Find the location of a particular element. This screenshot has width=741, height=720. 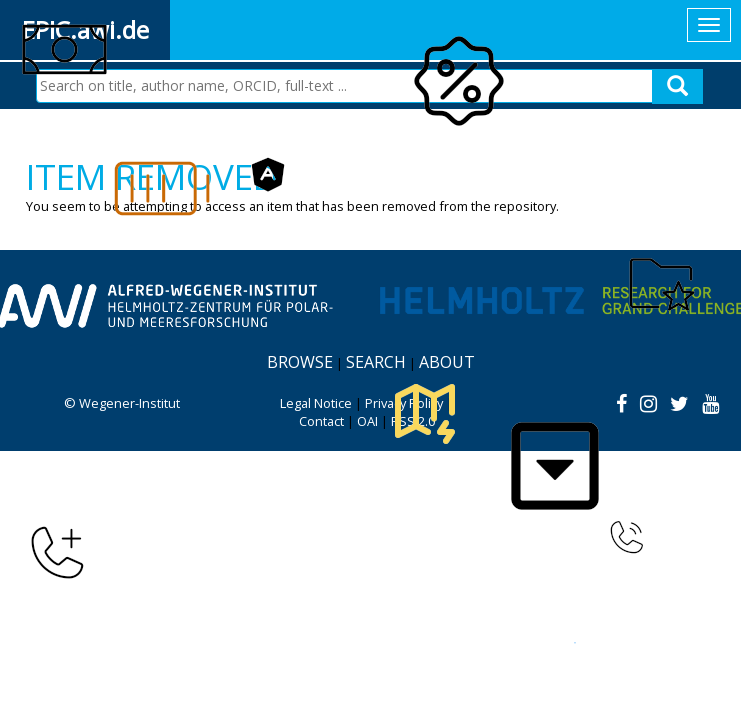

indicates an Angular framework project or application is located at coordinates (268, 174).